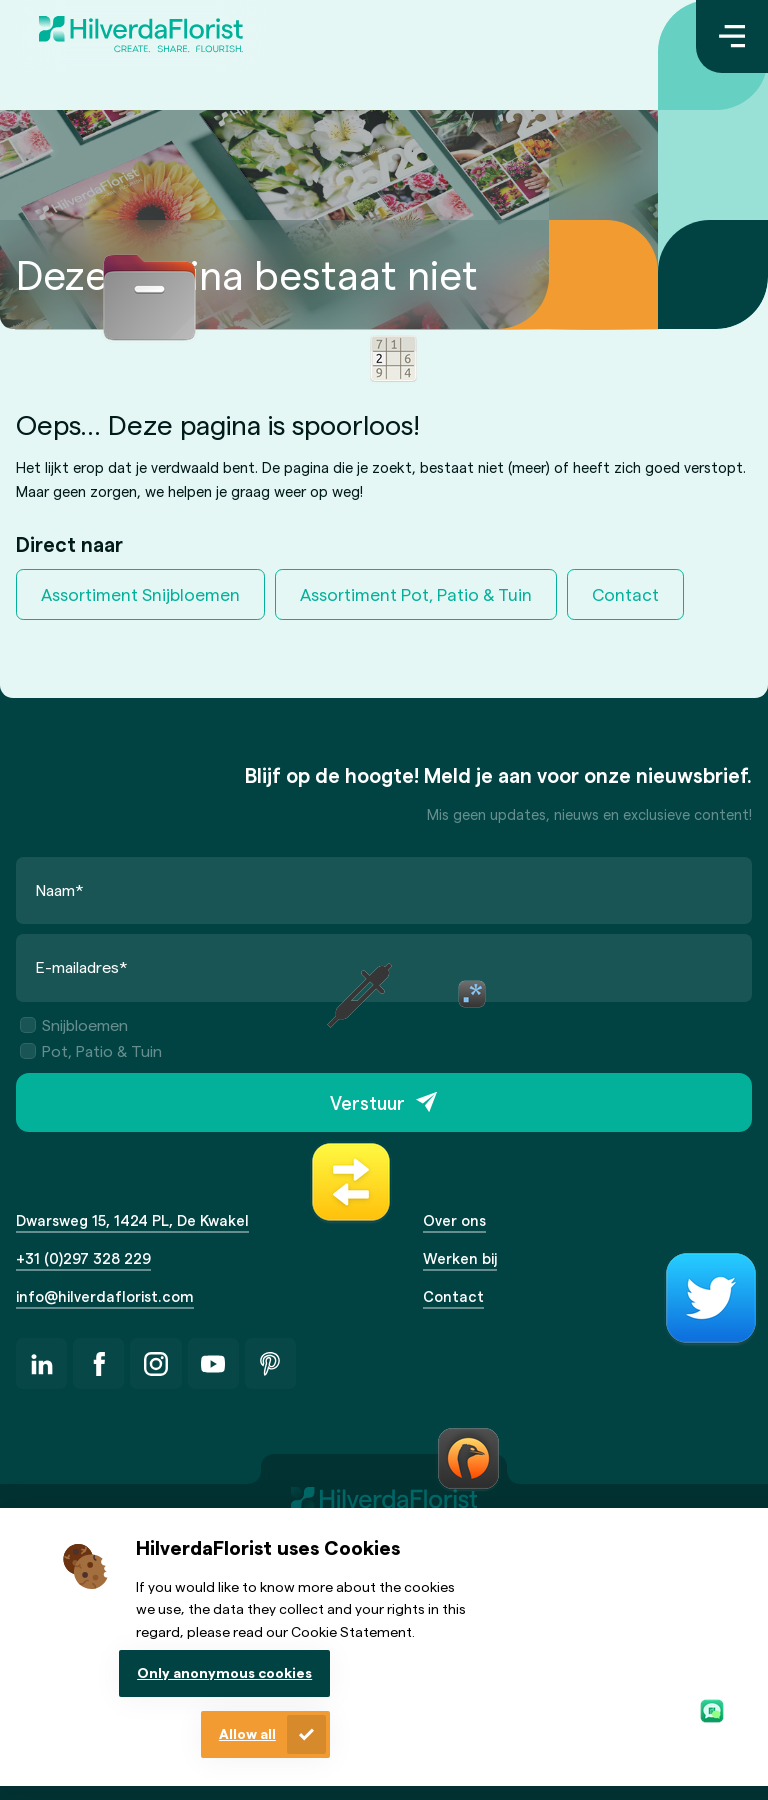 This screenshot has width=768, height=1800. Describe the element at coordinates (472, 994) in the screenshot. I see `open regexr app for testing regular expressions` at that location.